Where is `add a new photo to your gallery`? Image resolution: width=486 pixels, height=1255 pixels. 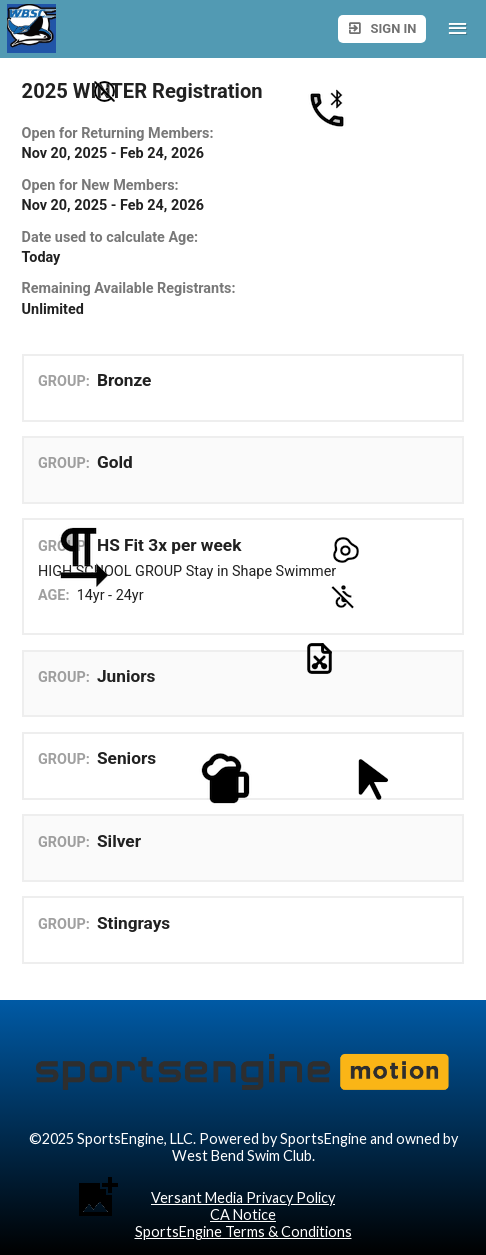 add a new photo to your gallery is located at coordinates (97, 1197).